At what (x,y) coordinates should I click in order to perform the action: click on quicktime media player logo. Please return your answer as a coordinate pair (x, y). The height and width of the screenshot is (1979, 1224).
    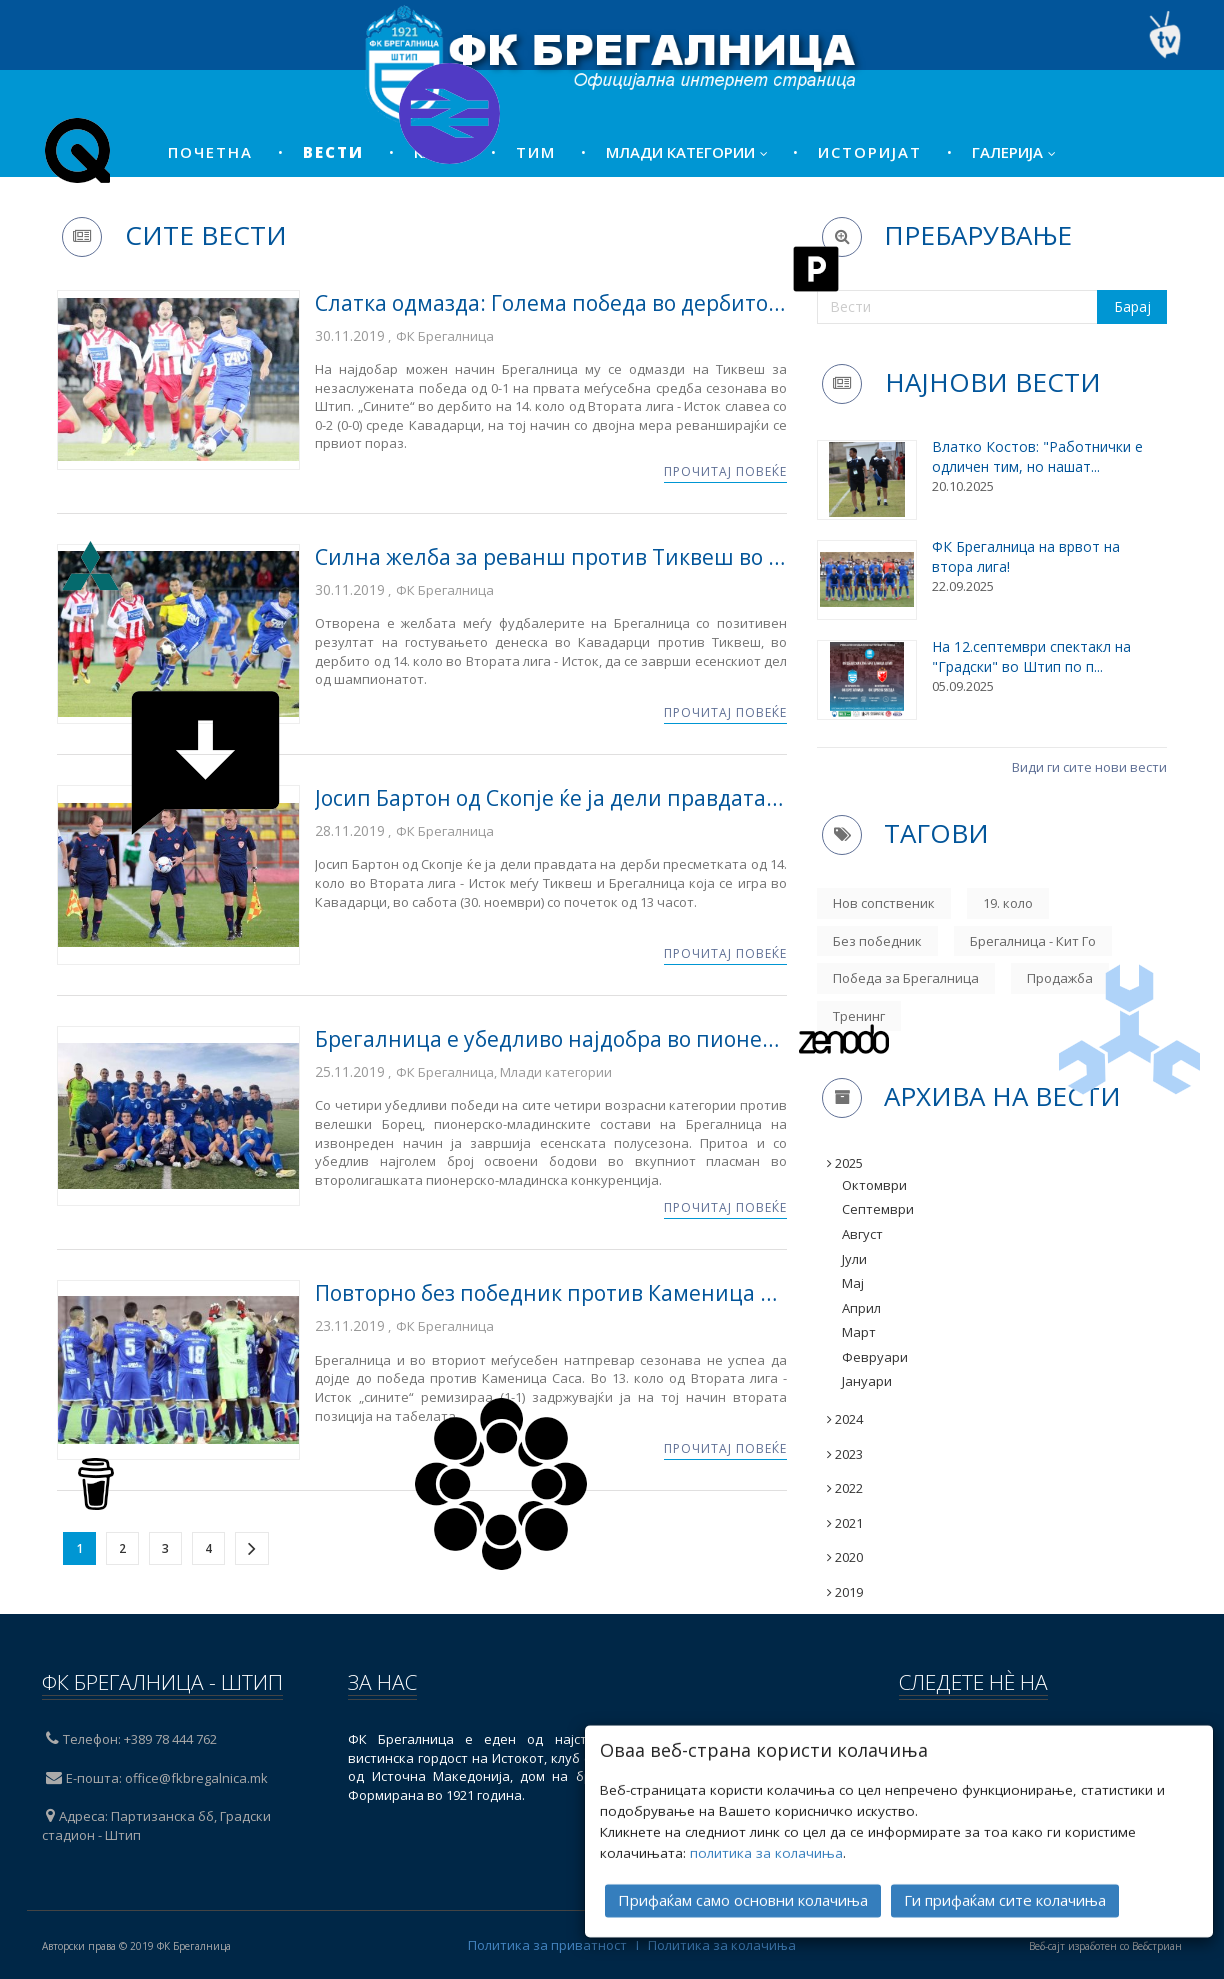
    Looking at the image, I should click on (77, 150).